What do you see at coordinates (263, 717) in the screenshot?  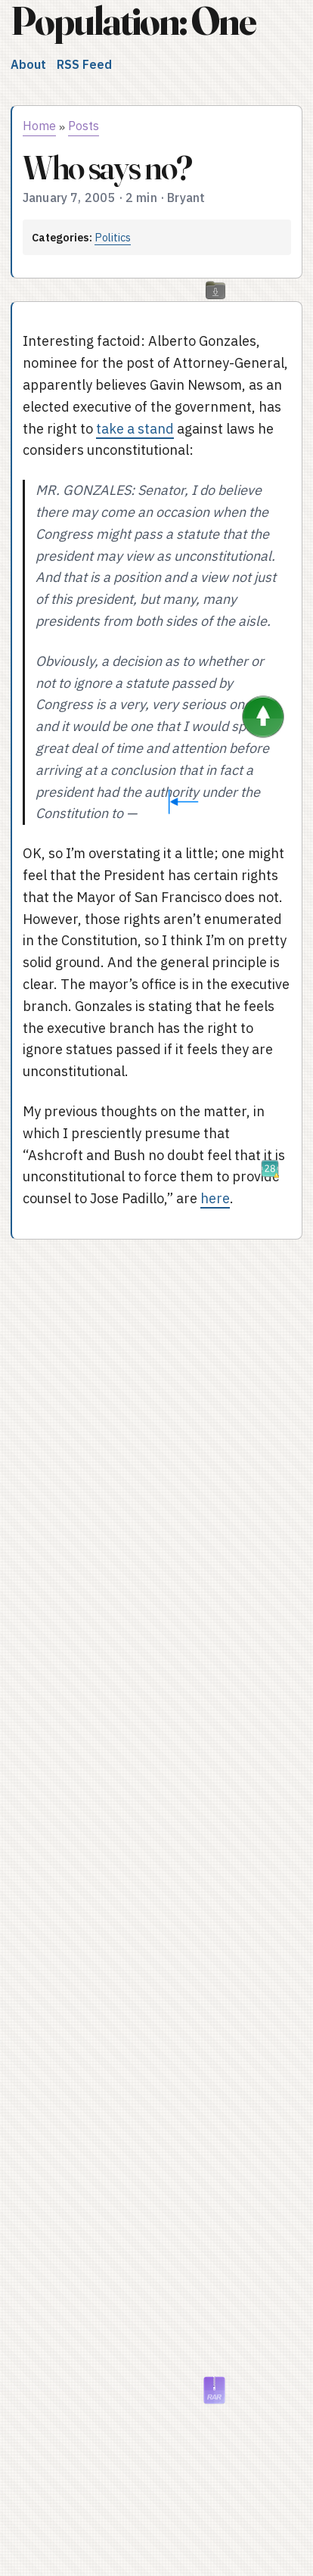 I see `software update available for installation` at bounding box center [263, 717].